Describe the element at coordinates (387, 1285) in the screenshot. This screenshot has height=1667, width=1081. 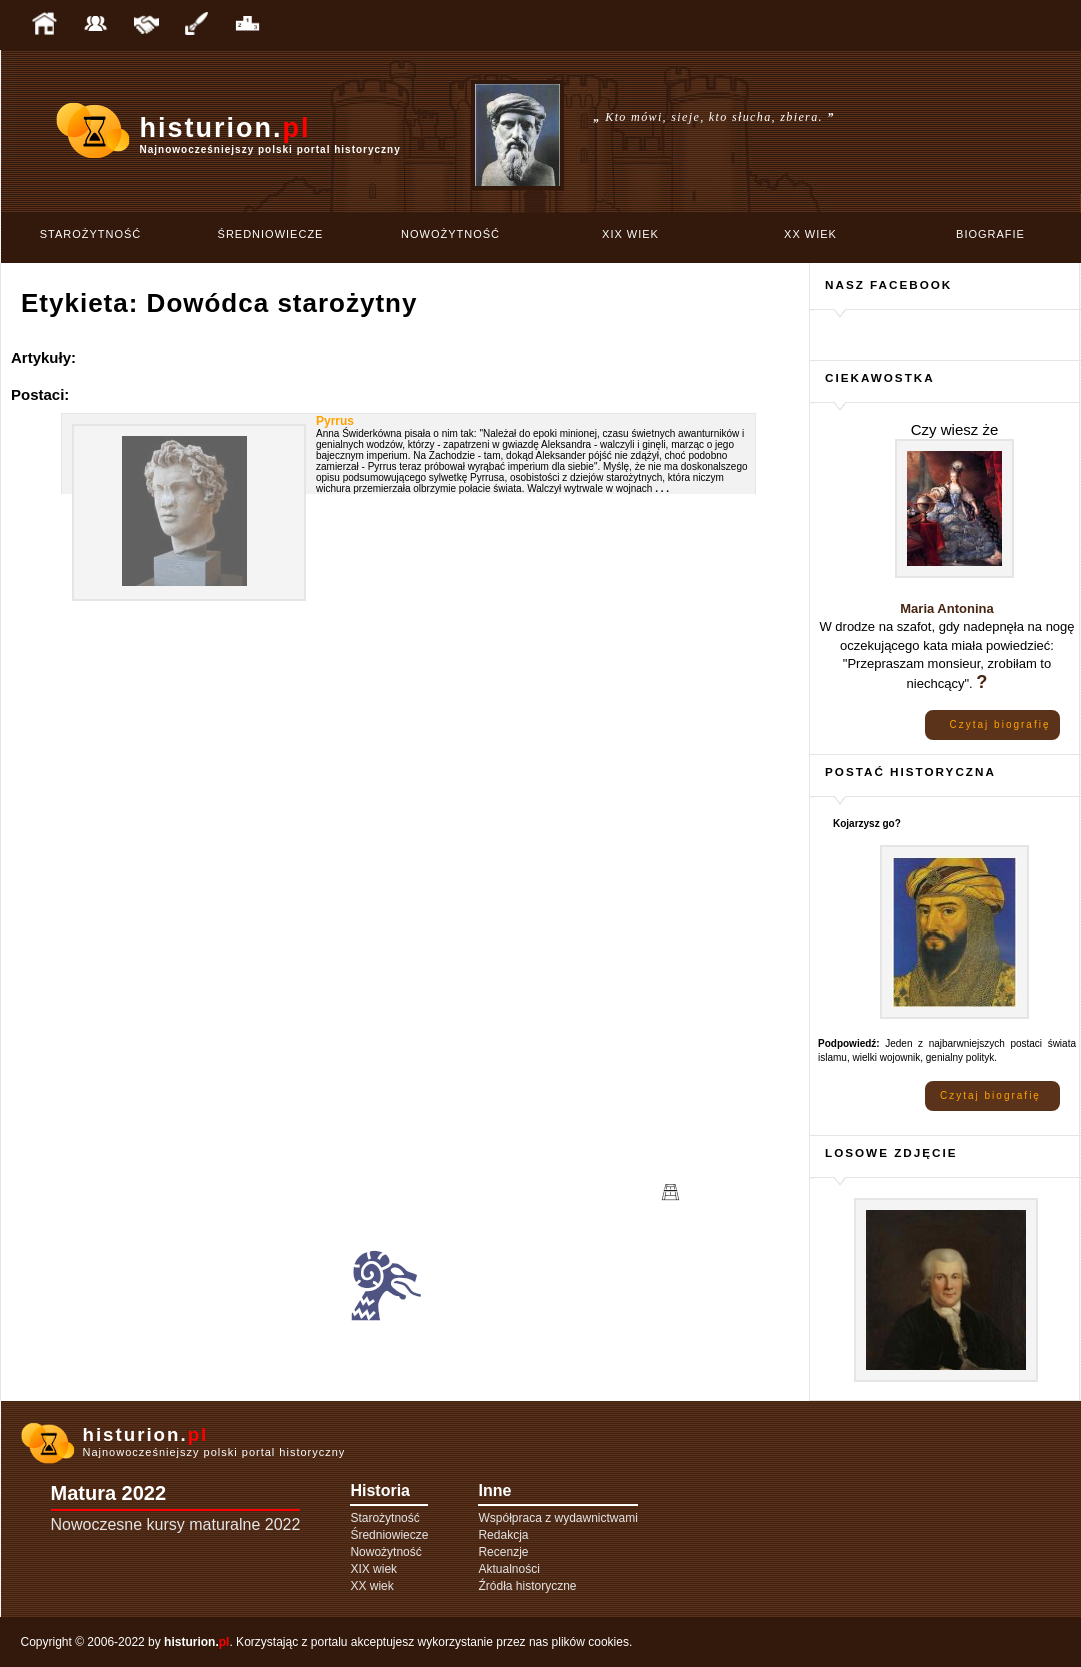
I see `viking ship figurehead or norse-themed game element` at that location.